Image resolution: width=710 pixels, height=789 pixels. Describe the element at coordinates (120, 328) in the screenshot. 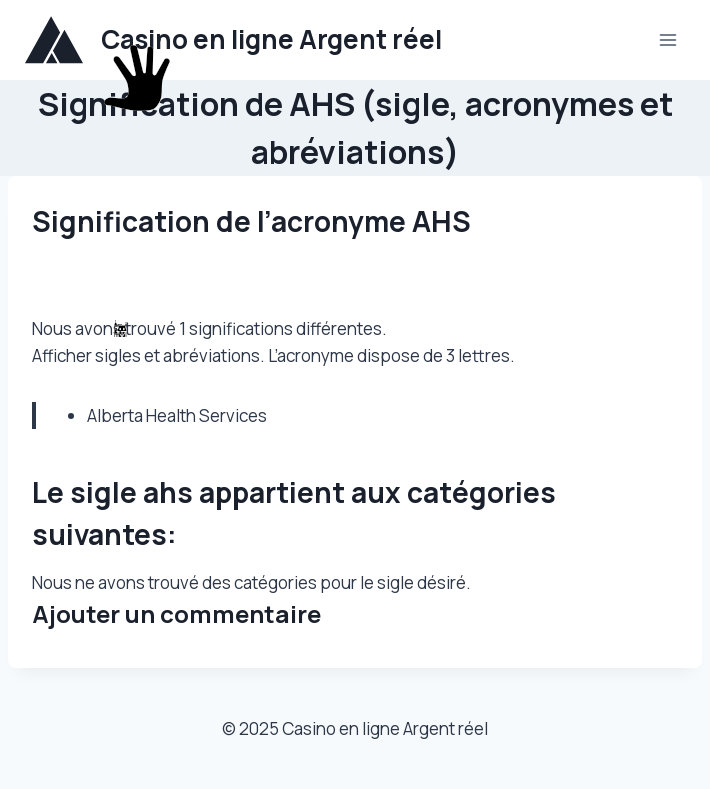

I see `access the village or town area` at that location.